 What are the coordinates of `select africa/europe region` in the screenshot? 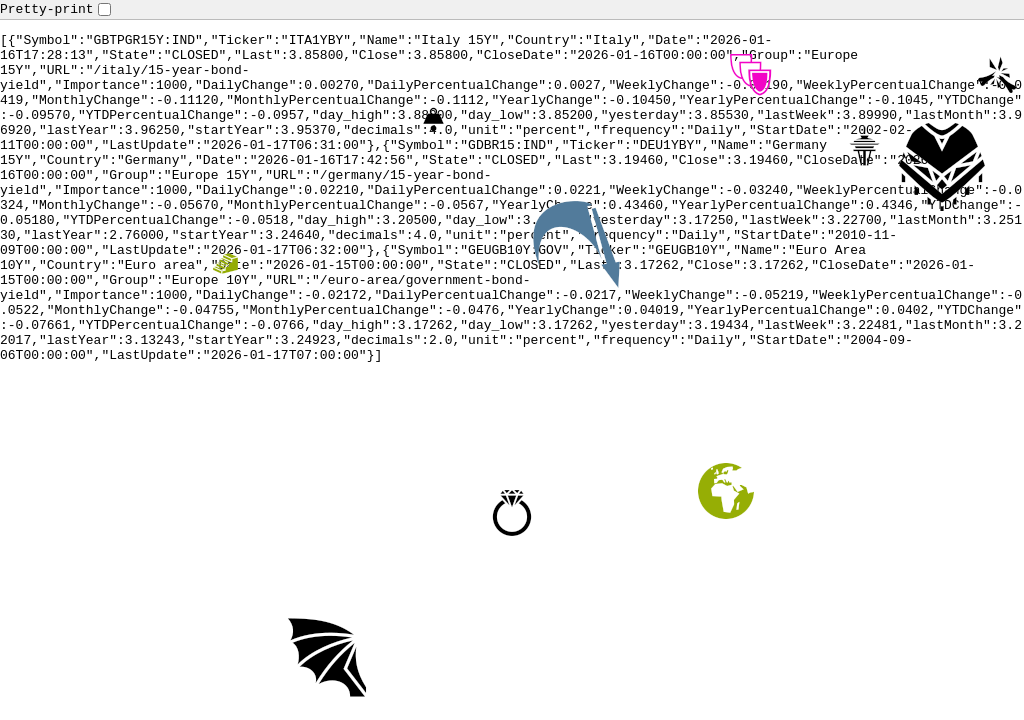 It's located at (726, 491).